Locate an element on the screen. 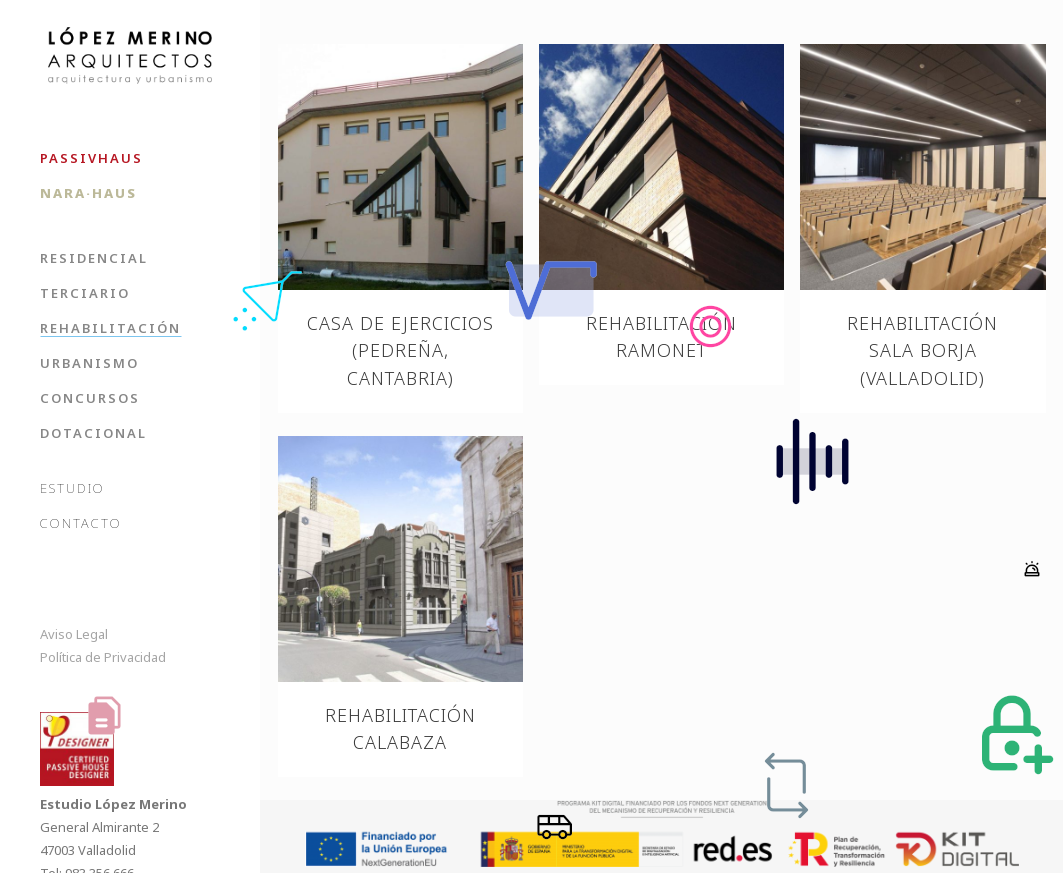 This screenshot has width=1063, height=873. track delivery or shipping status is located at coordinates (553, 826).